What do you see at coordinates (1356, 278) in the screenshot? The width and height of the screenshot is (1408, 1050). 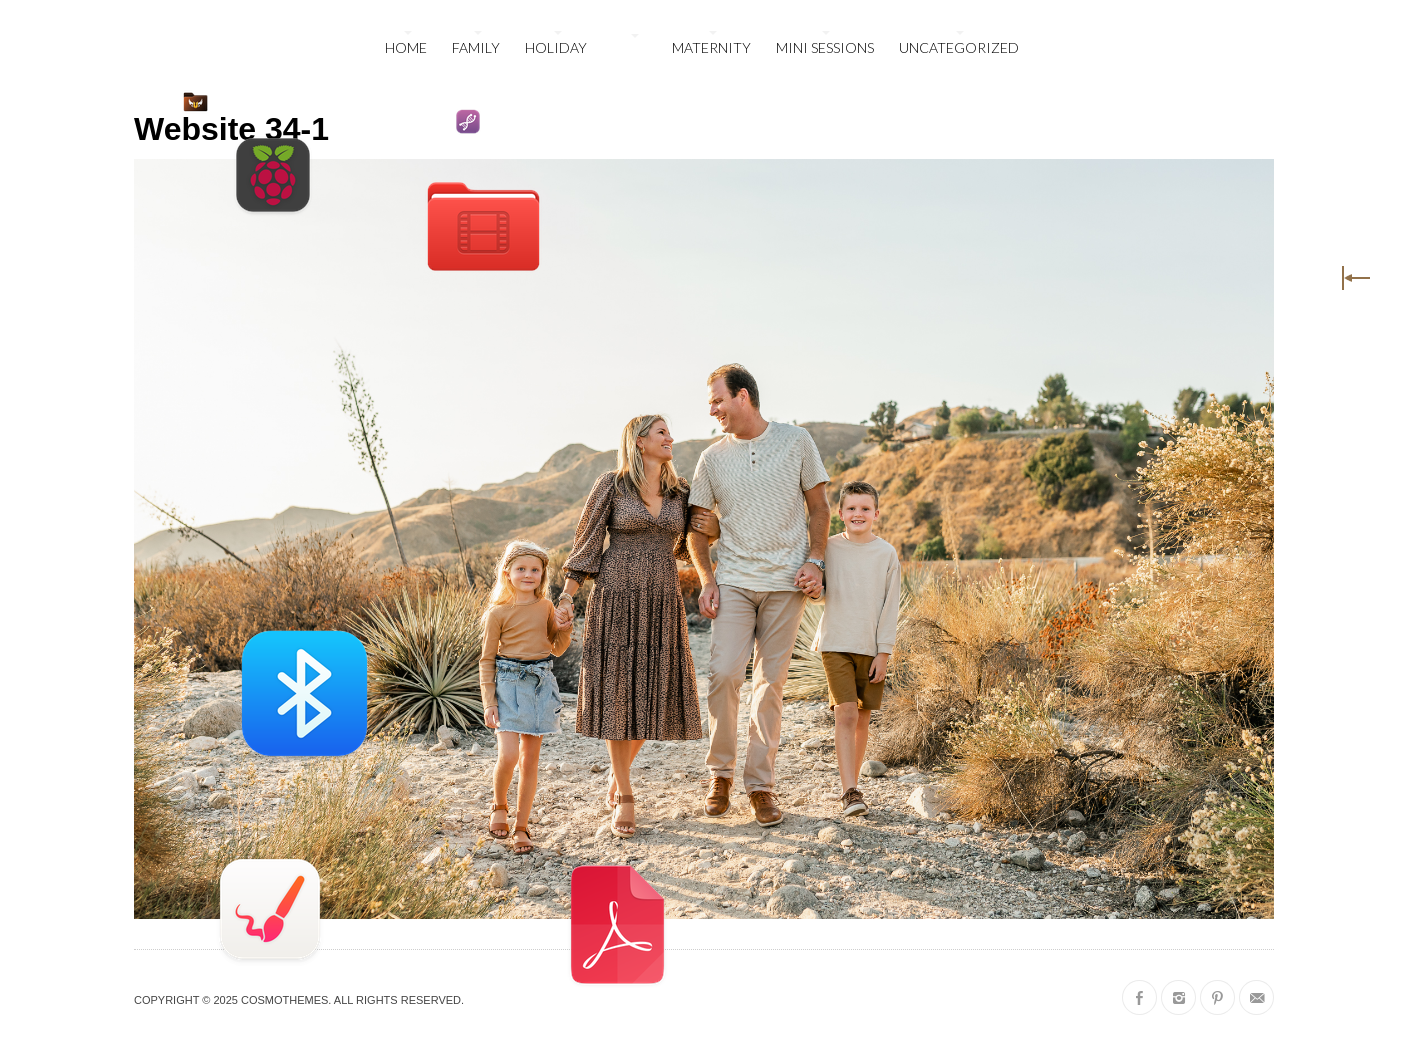 I see `go to the first item in a list or sequence` at bounding box center [1356, 278].